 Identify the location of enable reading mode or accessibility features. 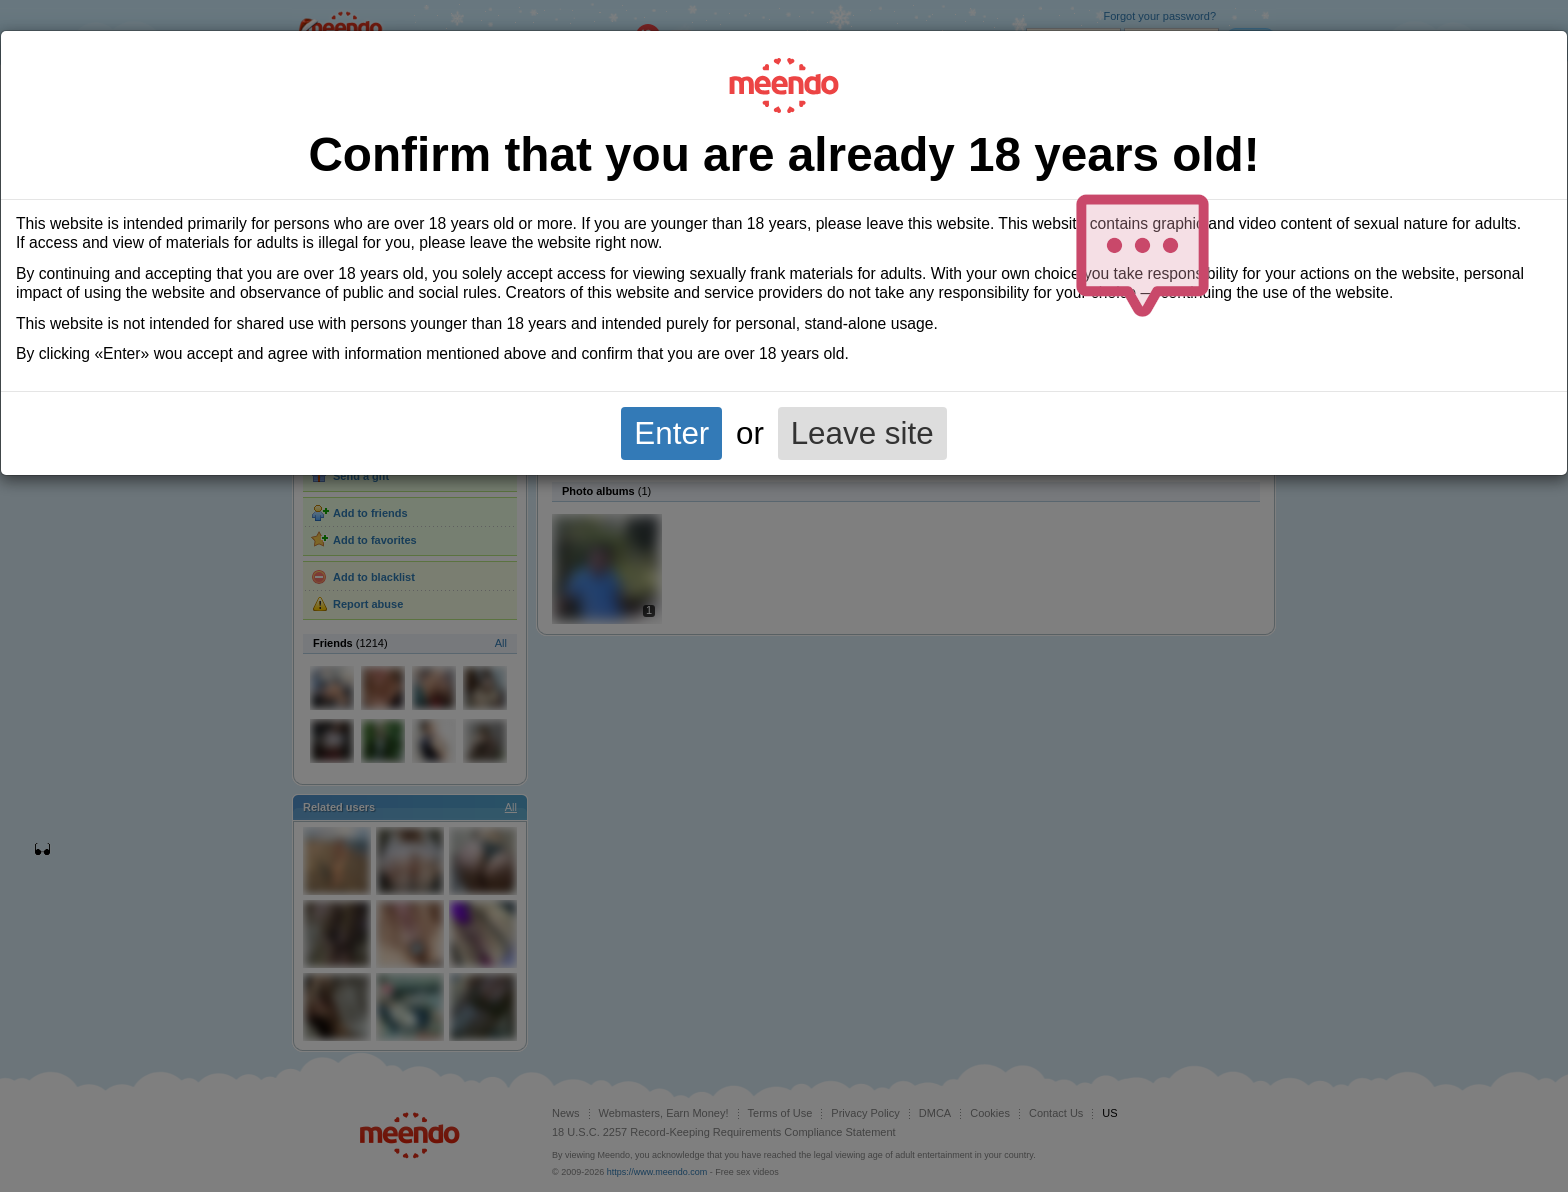
(42, 849).